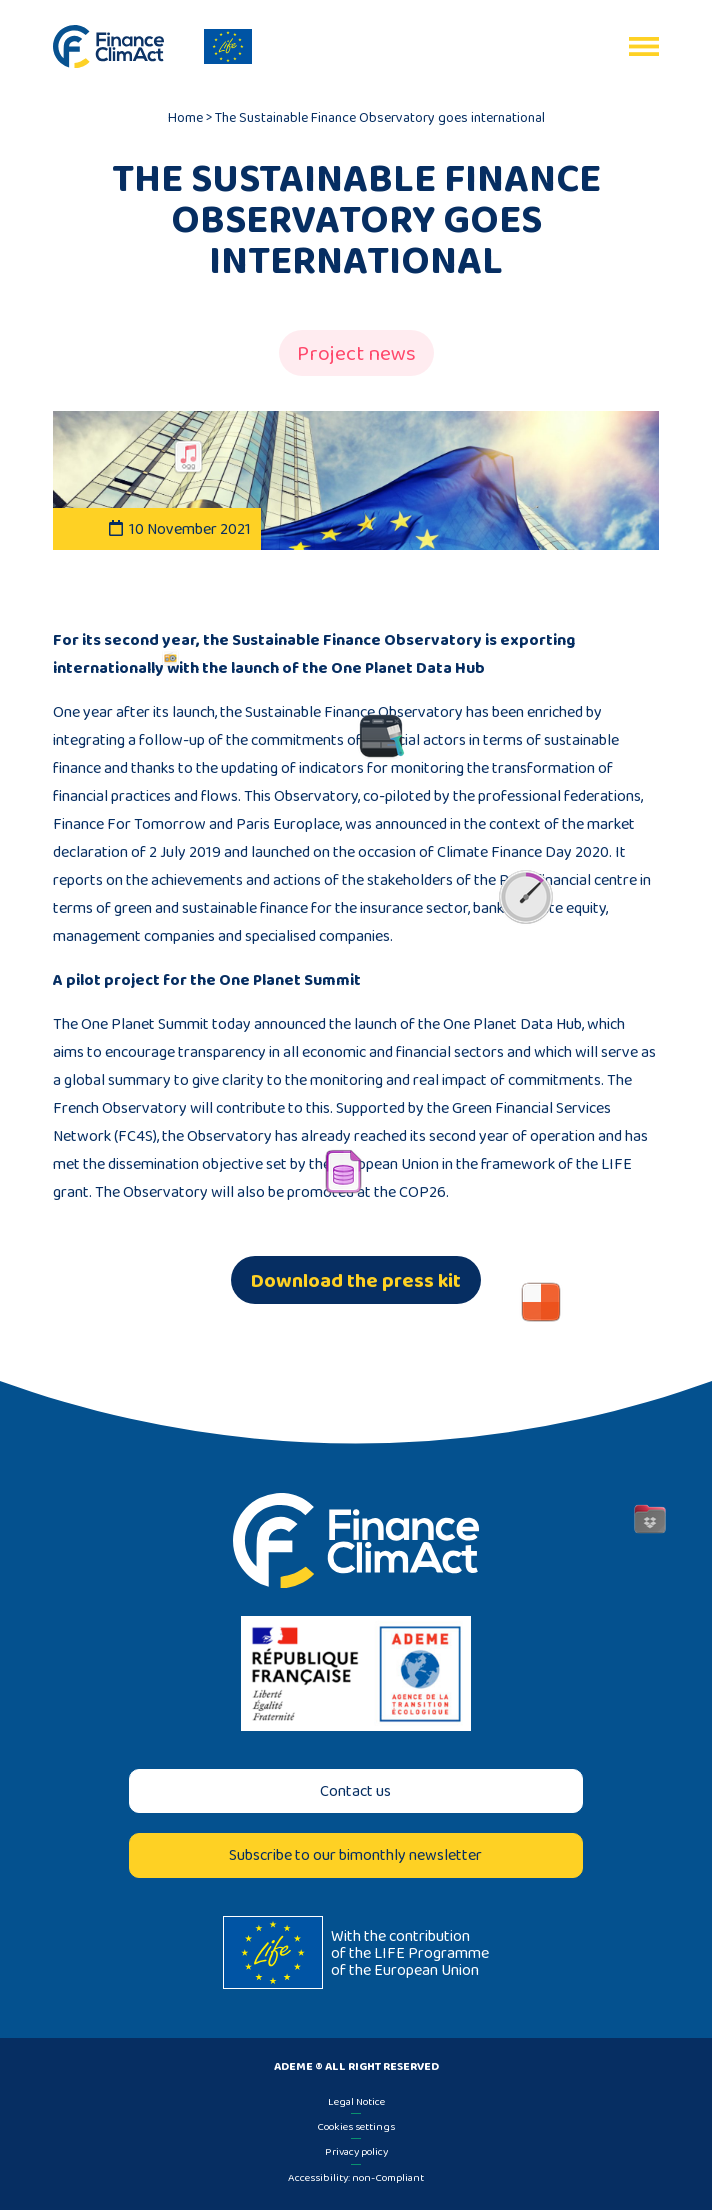  What do you see at coordinates (343, 1171) in the screenshot?
I see `open a database file` at bounding box center [343, 1171].